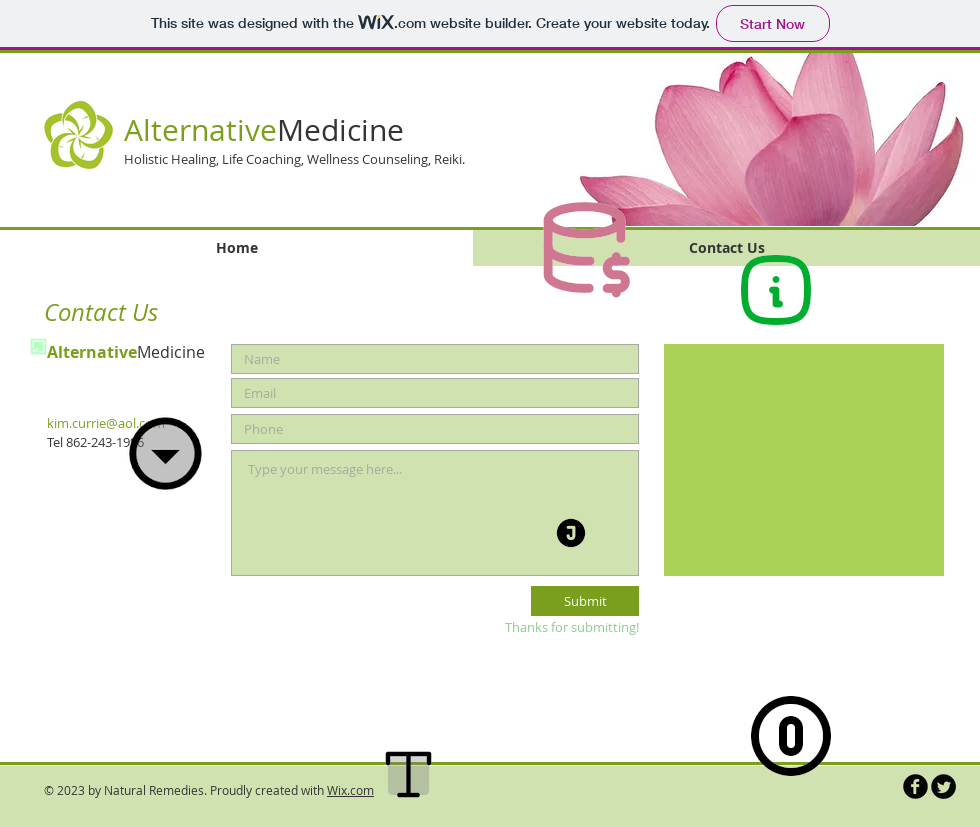 The width and height of the screenshot is (980, 827). I want to click on view database pricing or costs, so click(584, 247).